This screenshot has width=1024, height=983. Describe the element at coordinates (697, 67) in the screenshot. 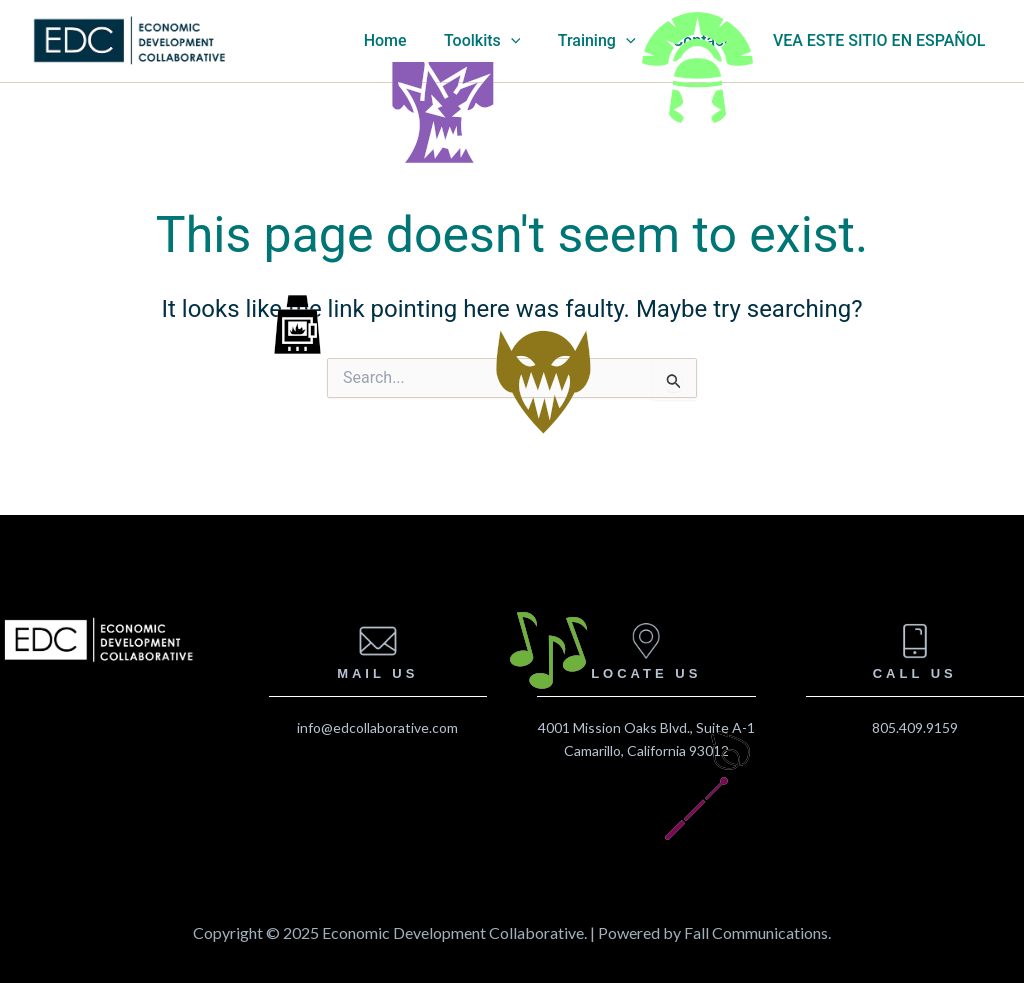

I see `select roman or ancient warrior character class` at that location.